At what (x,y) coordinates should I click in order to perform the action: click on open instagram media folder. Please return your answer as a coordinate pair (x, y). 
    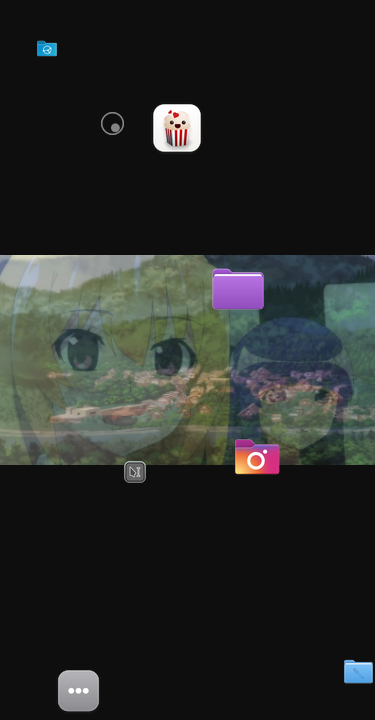
    Looking at the image, I should click on (257, 458).